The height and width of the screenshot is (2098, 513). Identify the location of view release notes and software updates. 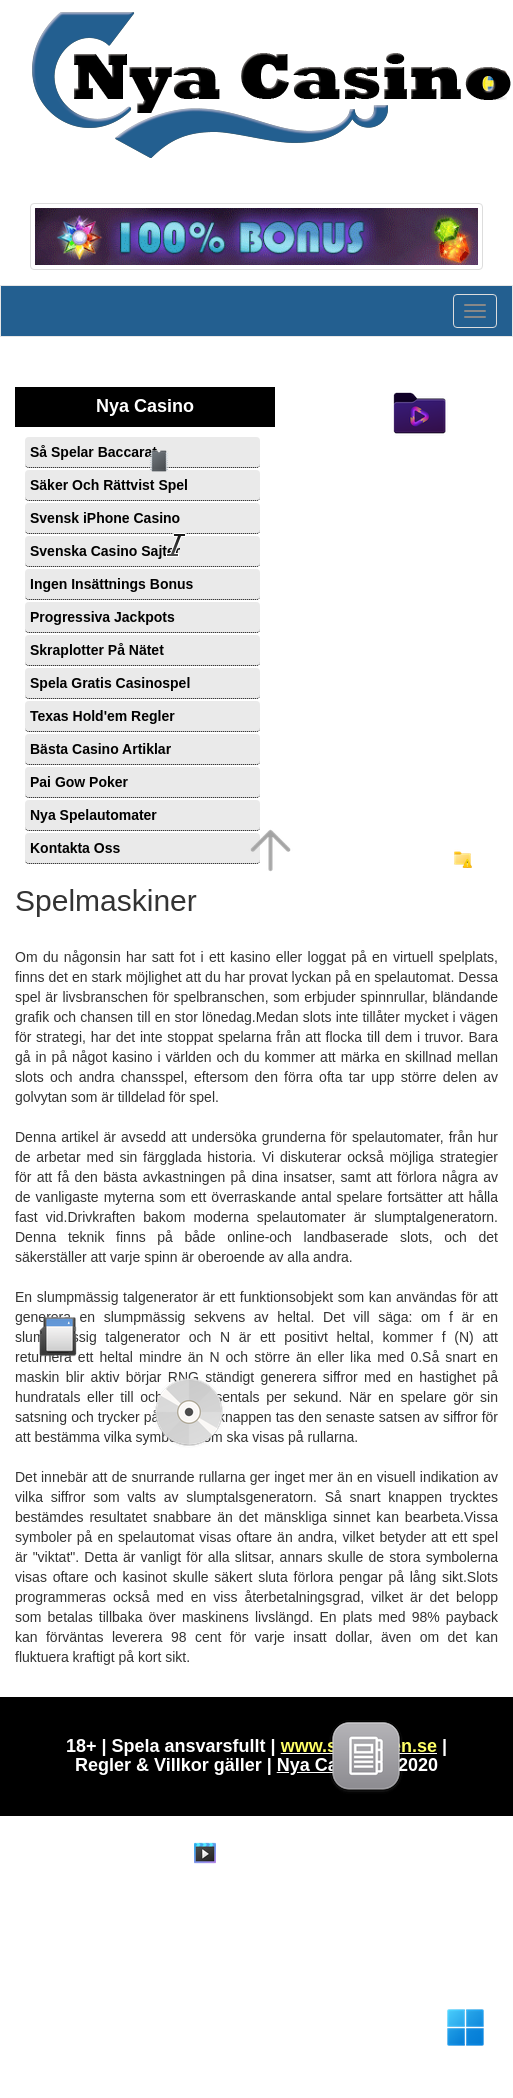
(366, 1757).